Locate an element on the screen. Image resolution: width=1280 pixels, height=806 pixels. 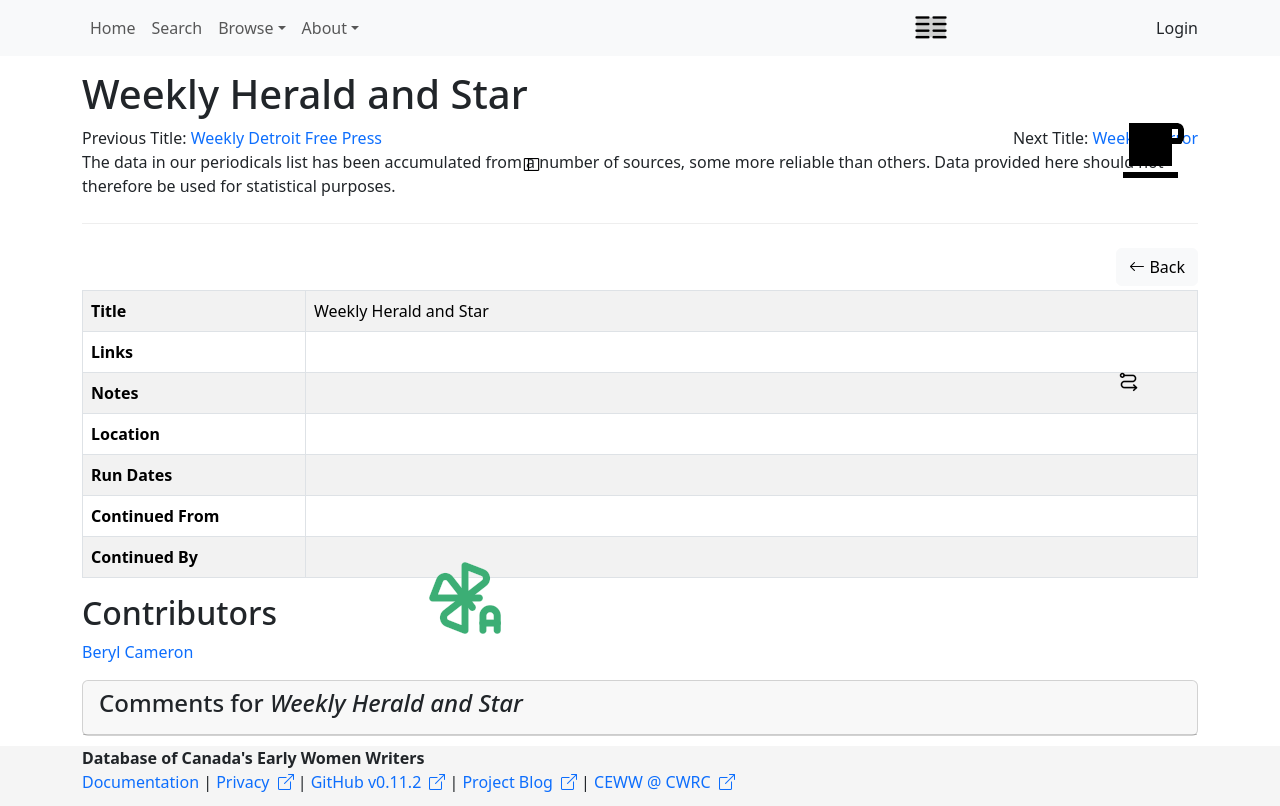
switch to multi-column text layout is located at coordinates (931, 28).